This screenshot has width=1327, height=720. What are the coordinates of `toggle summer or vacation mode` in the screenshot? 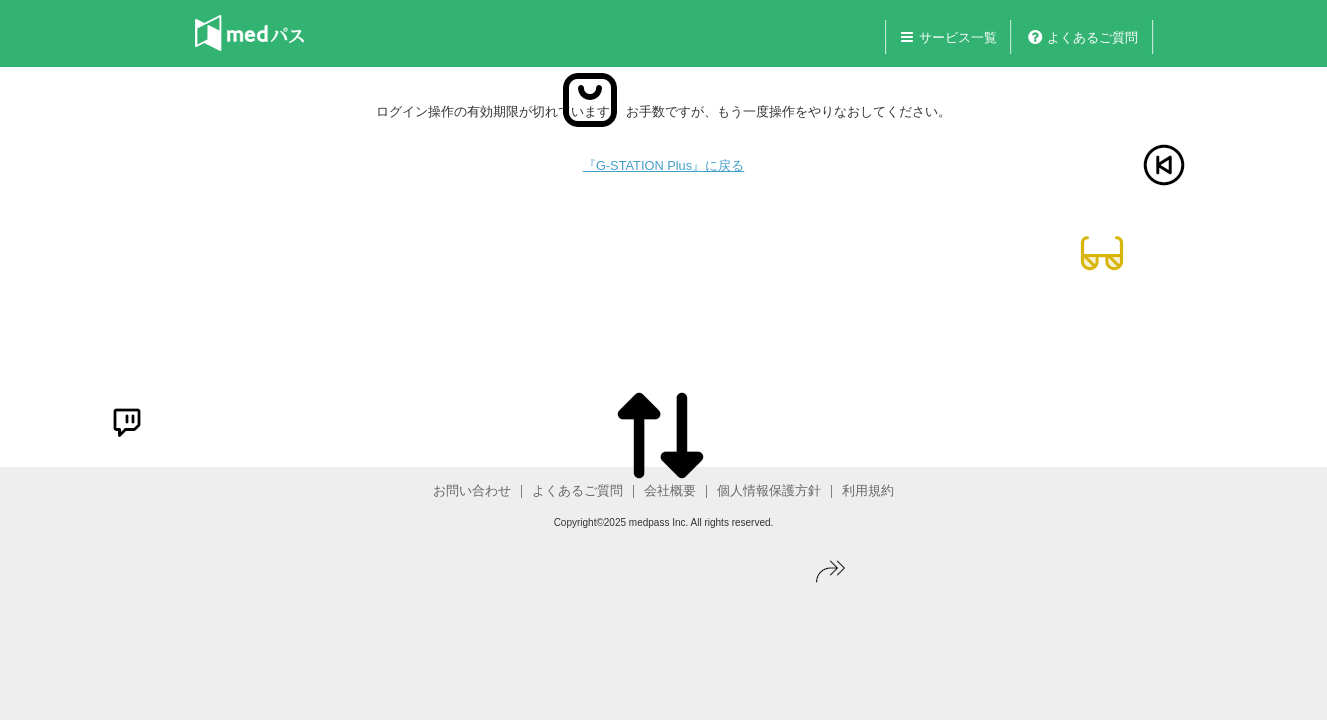 It's located at (1102, 254).